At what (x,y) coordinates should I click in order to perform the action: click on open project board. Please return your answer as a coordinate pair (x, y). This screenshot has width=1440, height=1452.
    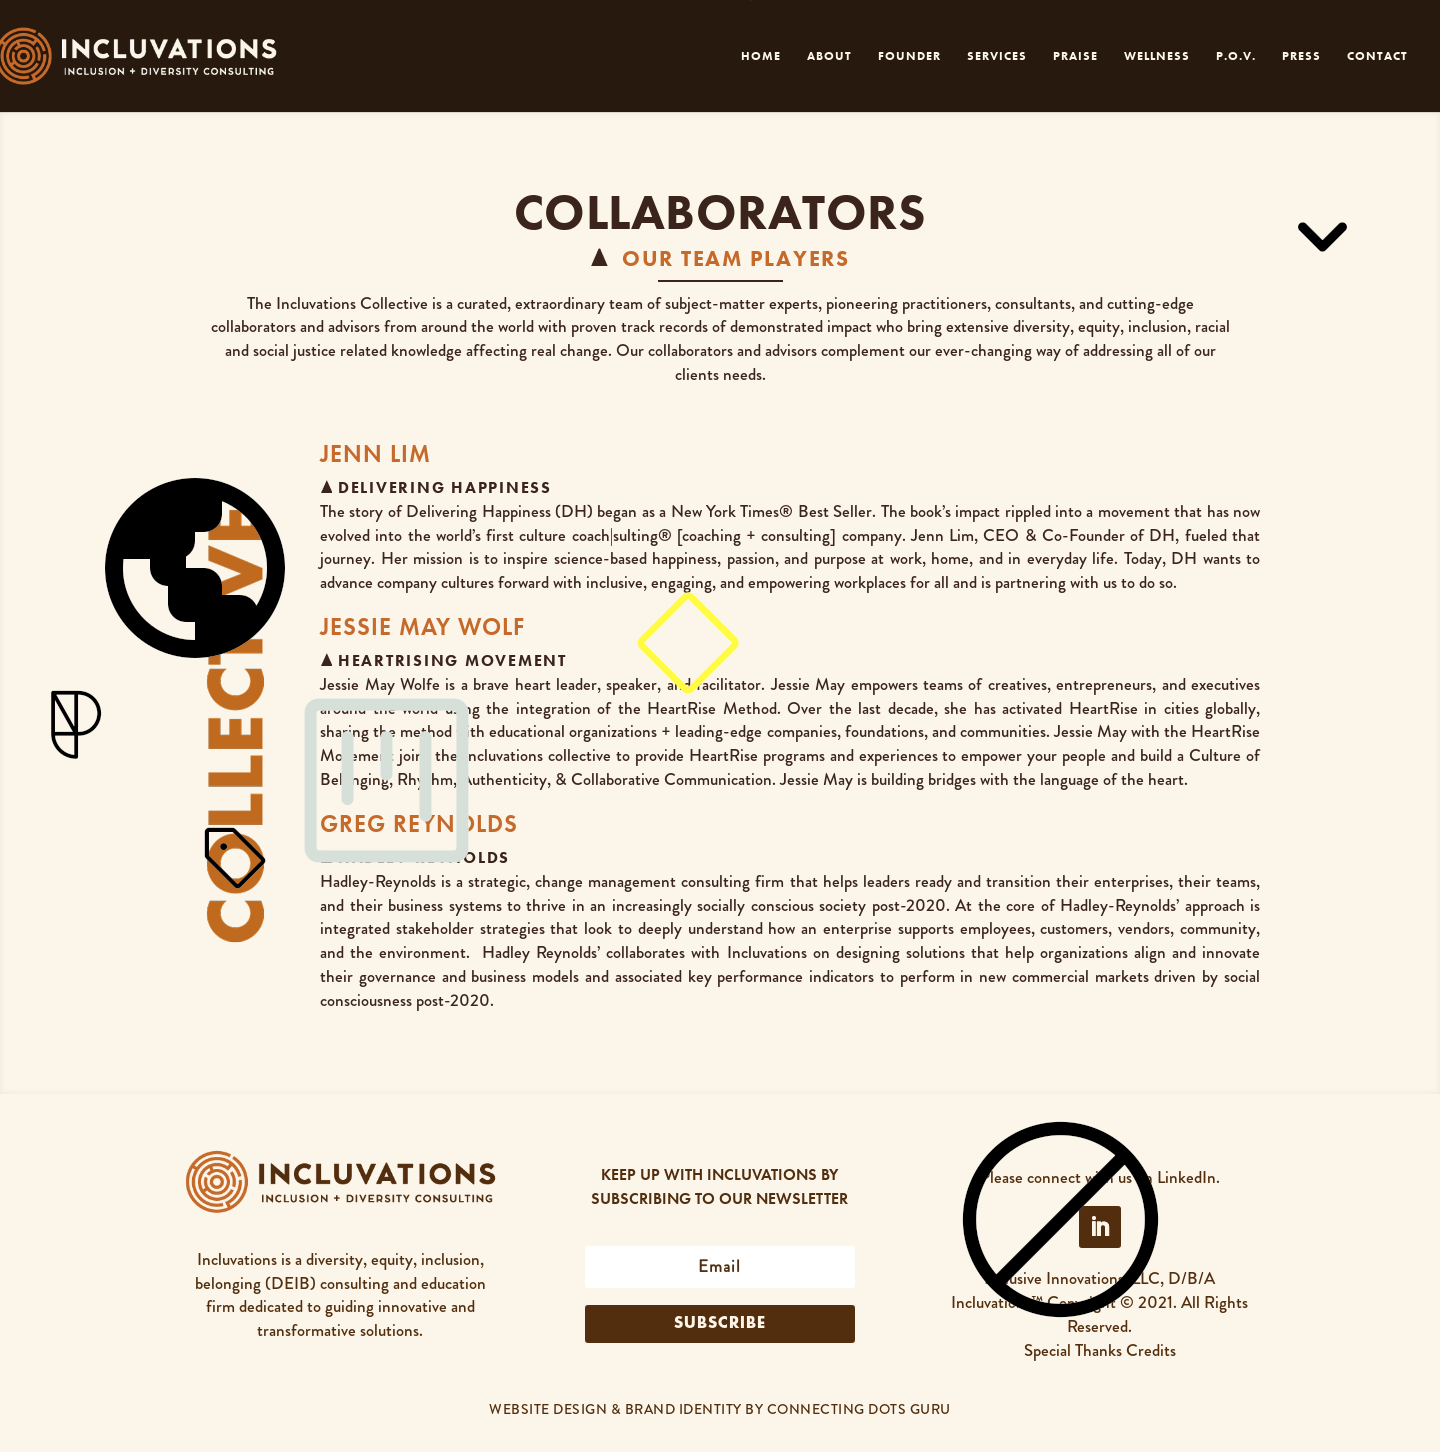
    Looking at the image, I should click on (386, 780).